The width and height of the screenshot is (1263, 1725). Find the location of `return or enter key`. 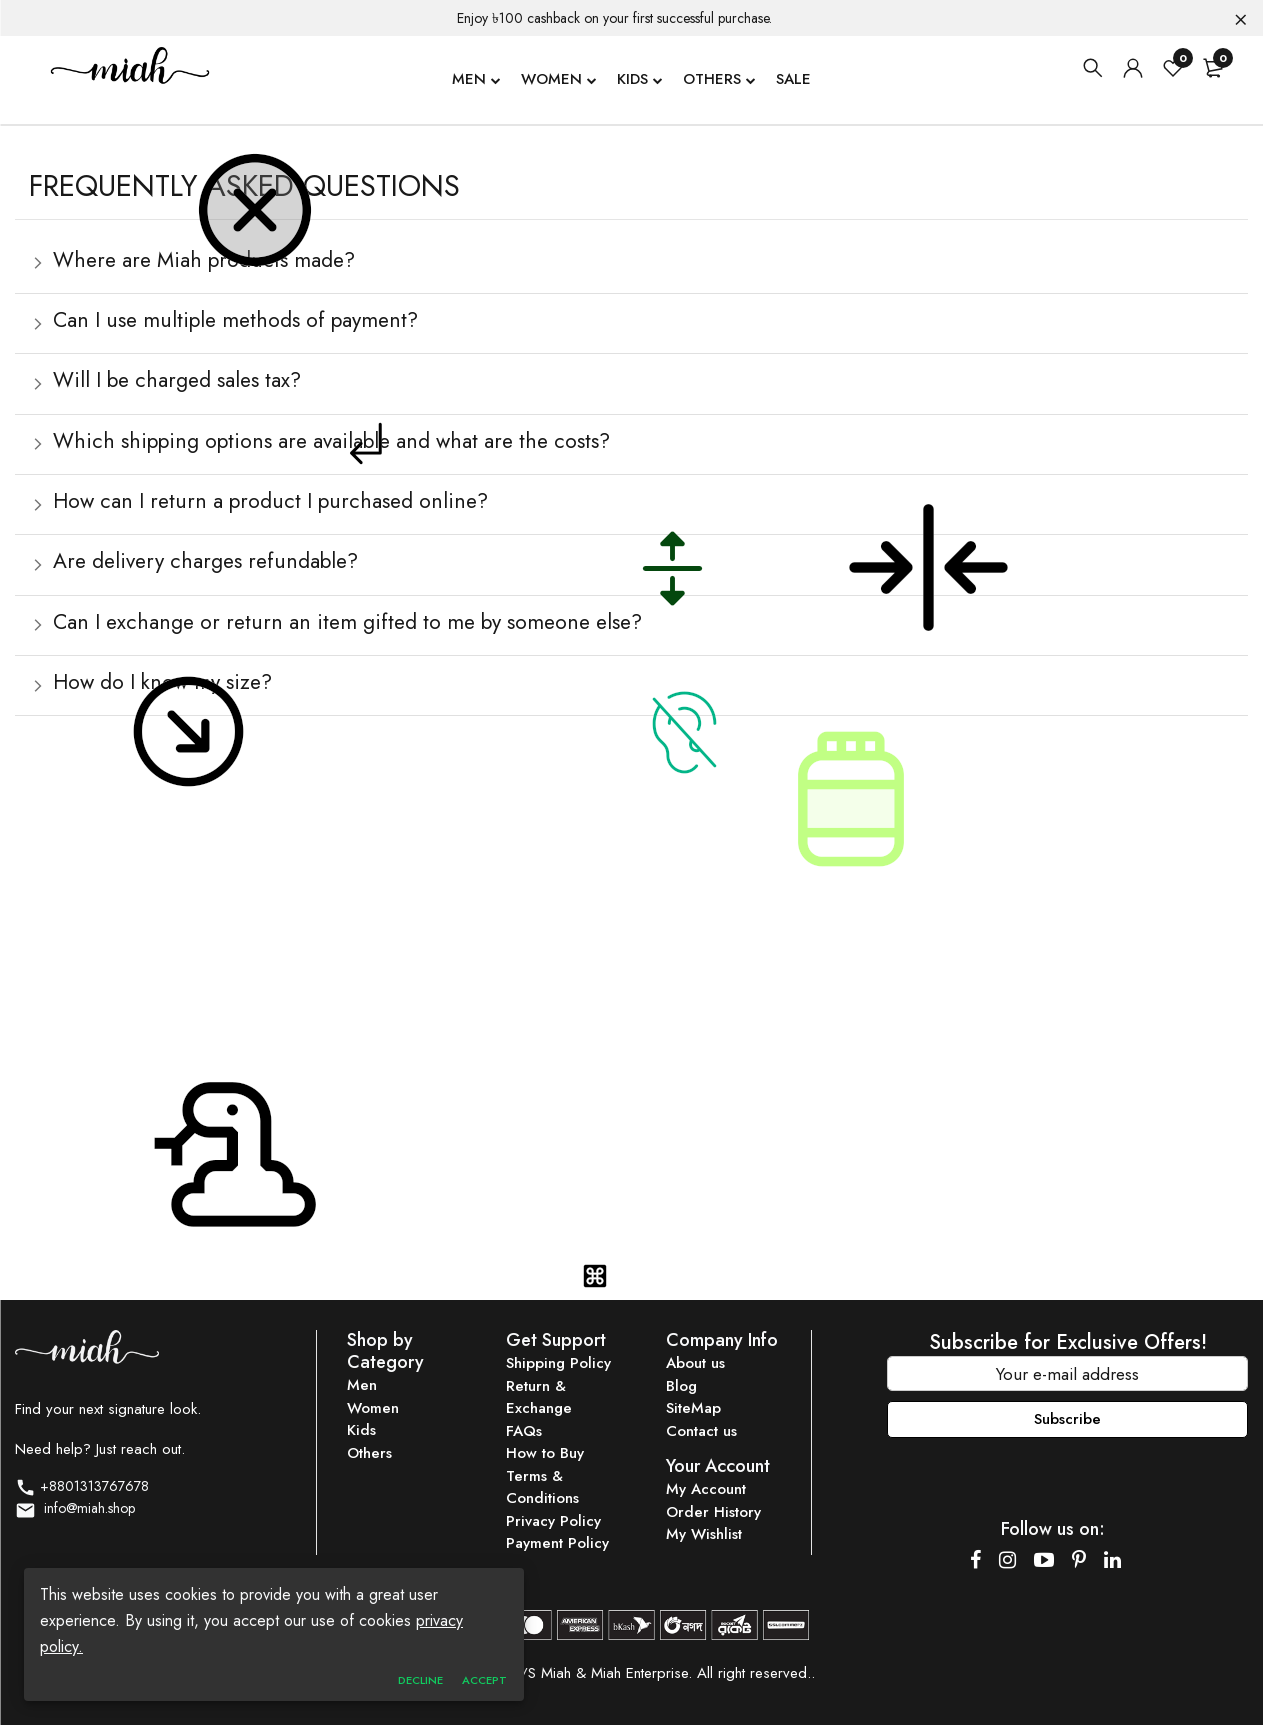

return or enter key is located at coordinates (367, 443).